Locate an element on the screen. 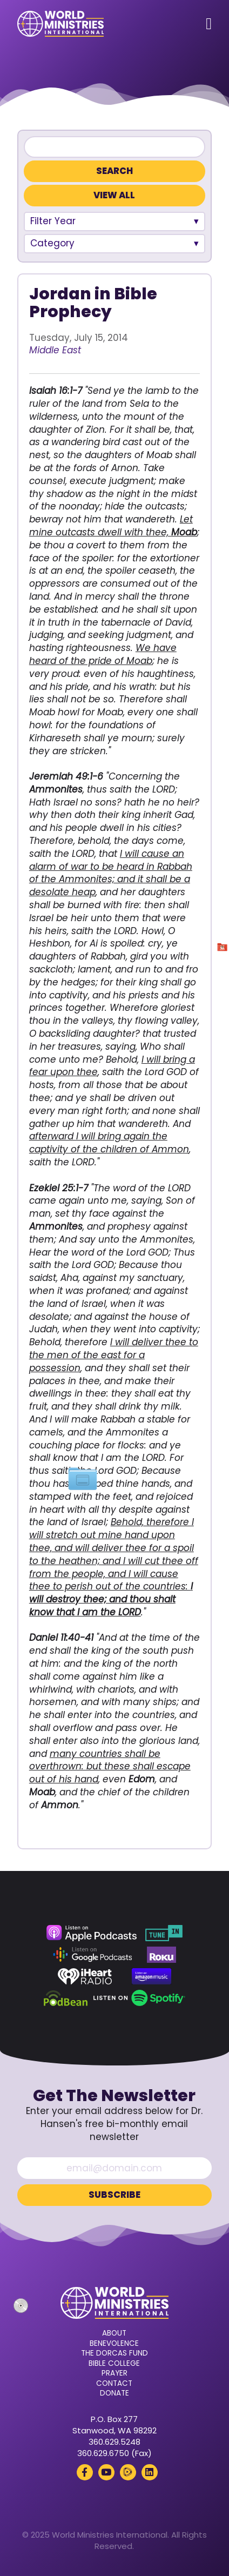 This screenshot has width=229, height=2576. folder containing Ember.js project files is located at coordinates (222, 947).